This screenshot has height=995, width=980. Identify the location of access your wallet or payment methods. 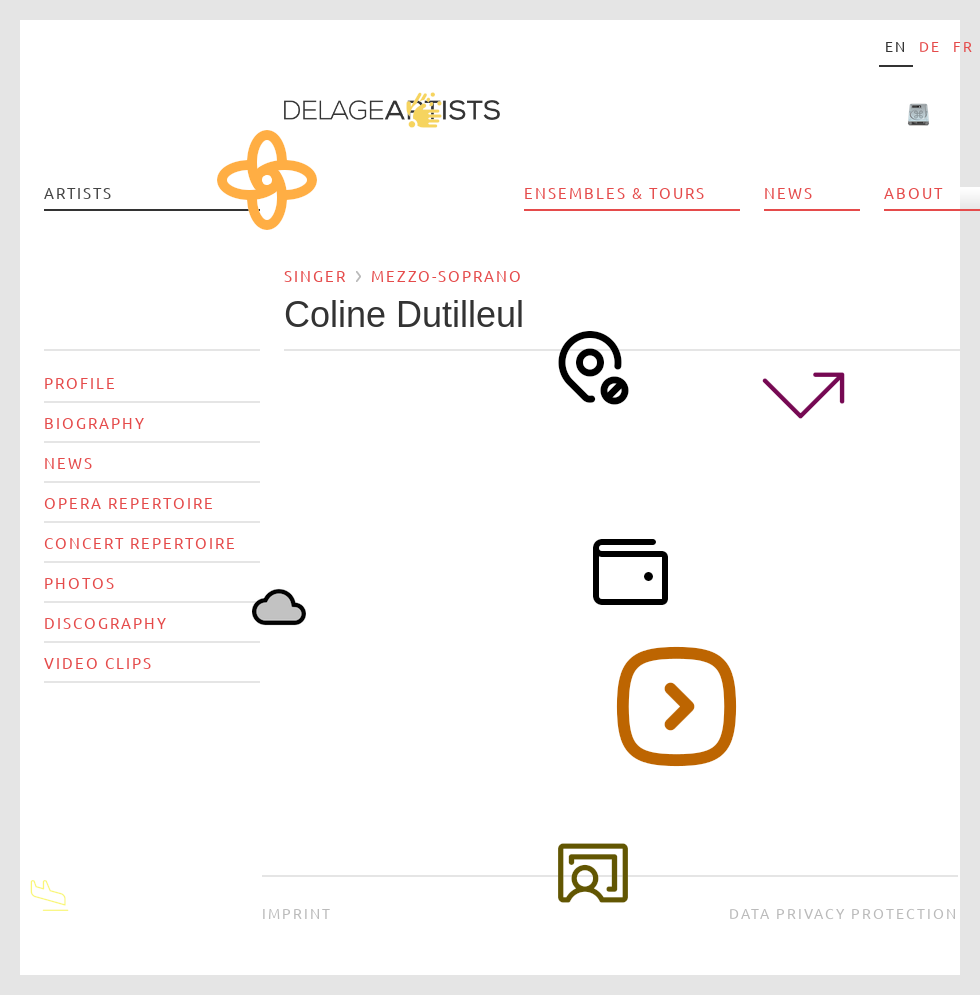
(629, 575).